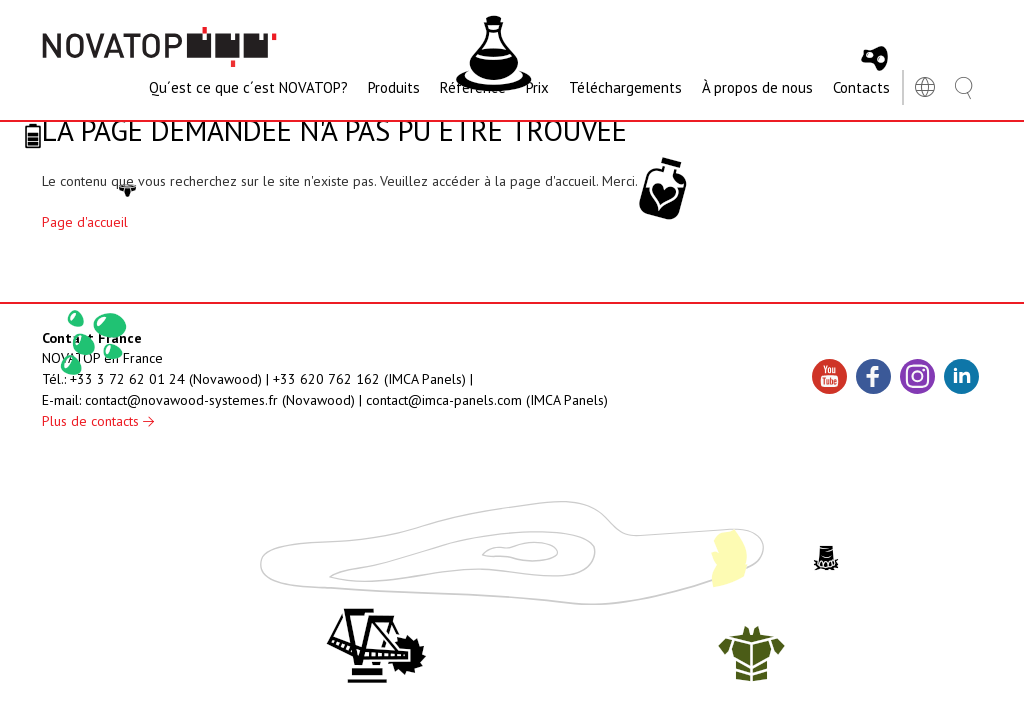  What do you see at coordinates (33, 136) in the screenshot?
I see `indicates battery level at 75% charge` at bounding box center [33, 136].